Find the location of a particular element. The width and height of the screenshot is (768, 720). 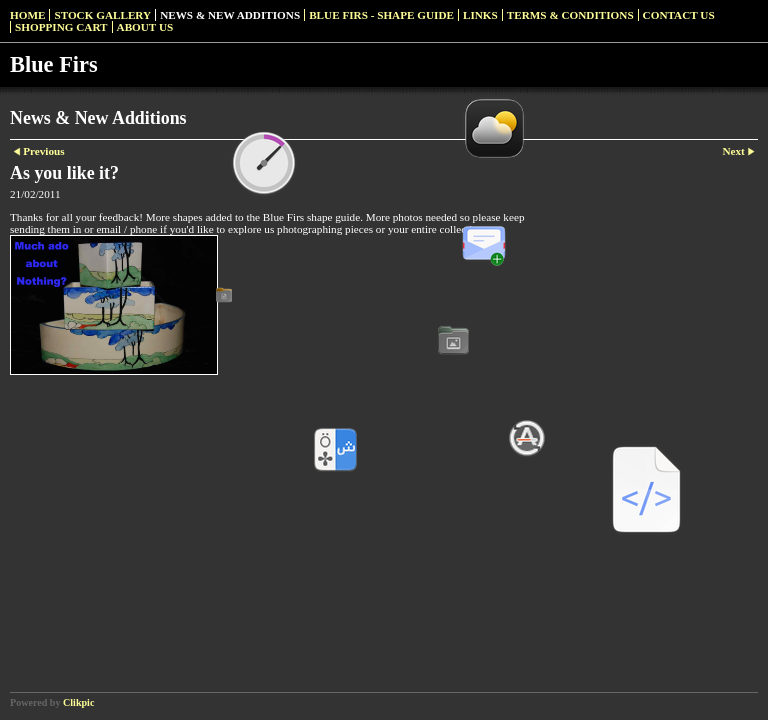

indicates an HTML or web page file is located at coordinates (646, 489).